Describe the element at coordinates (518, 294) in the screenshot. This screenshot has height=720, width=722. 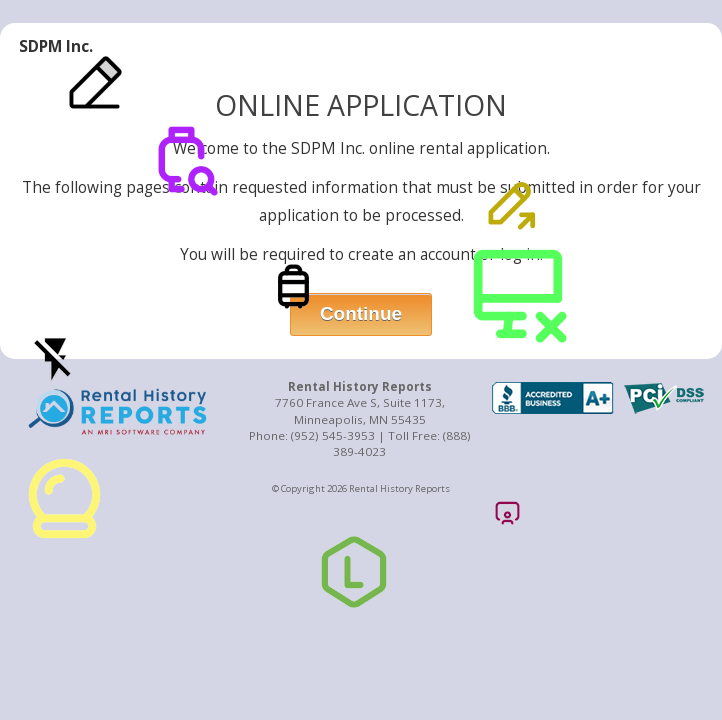
I see `disconnect or remove a desktop computer` at that location.